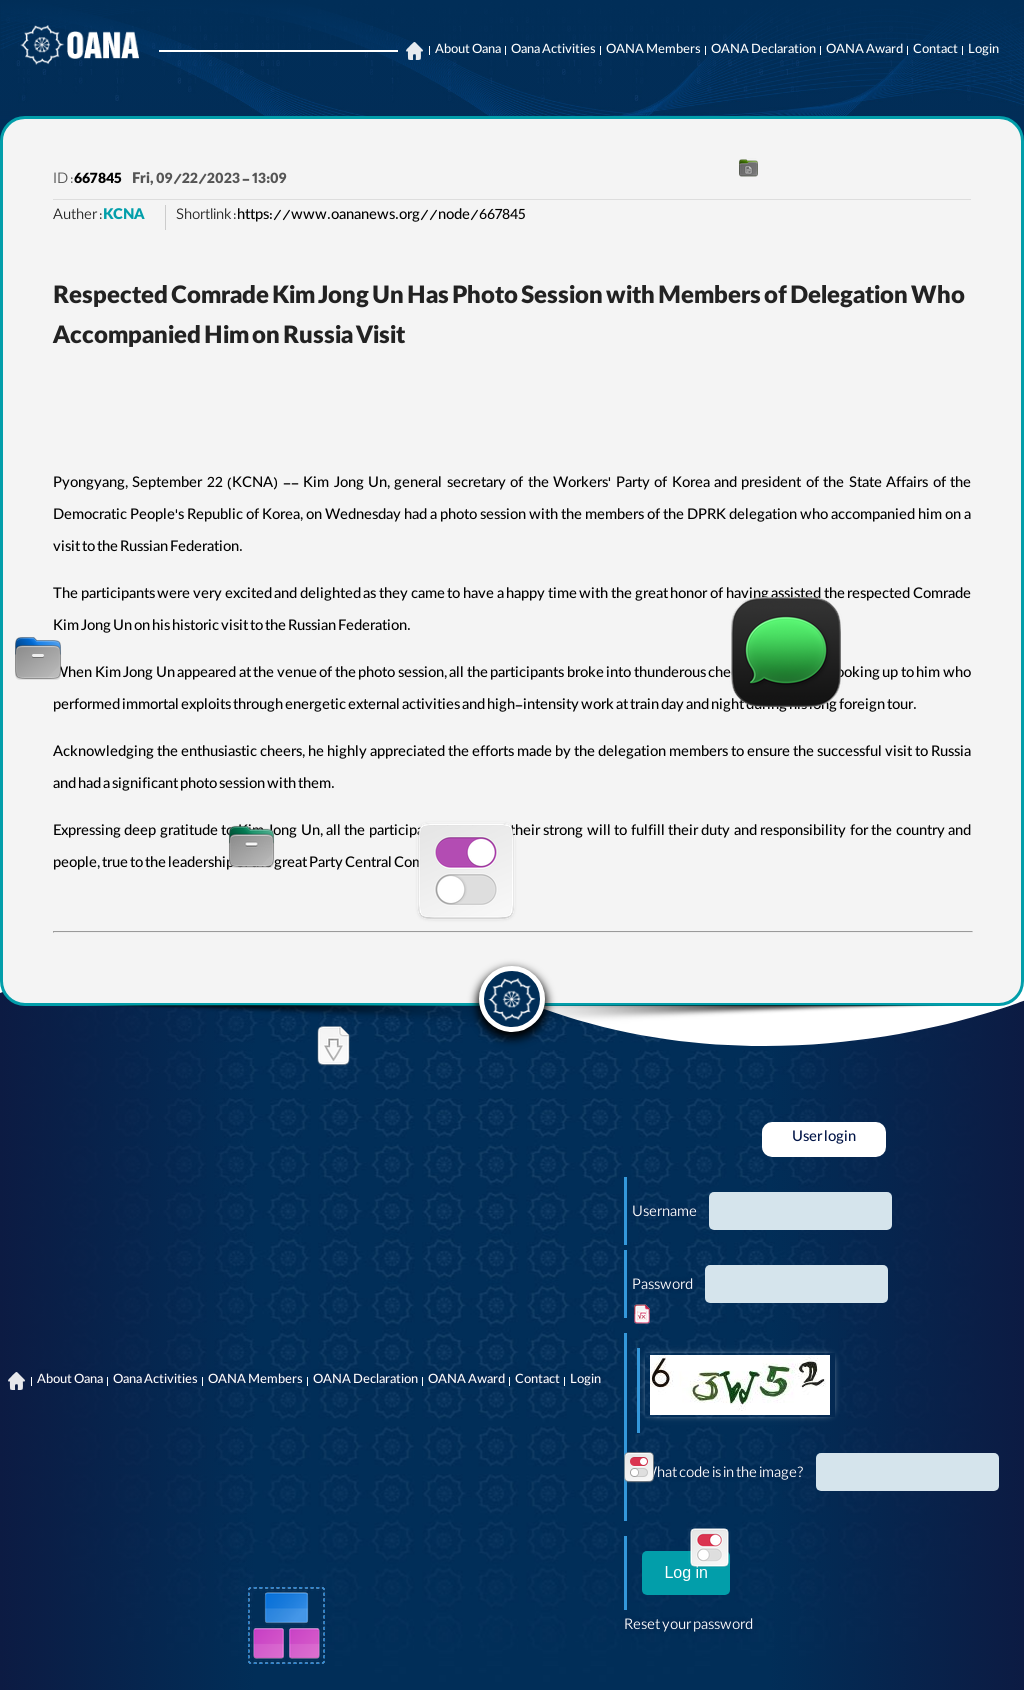  I want to click on open gnome tweaks settings, so click(709, 1547).